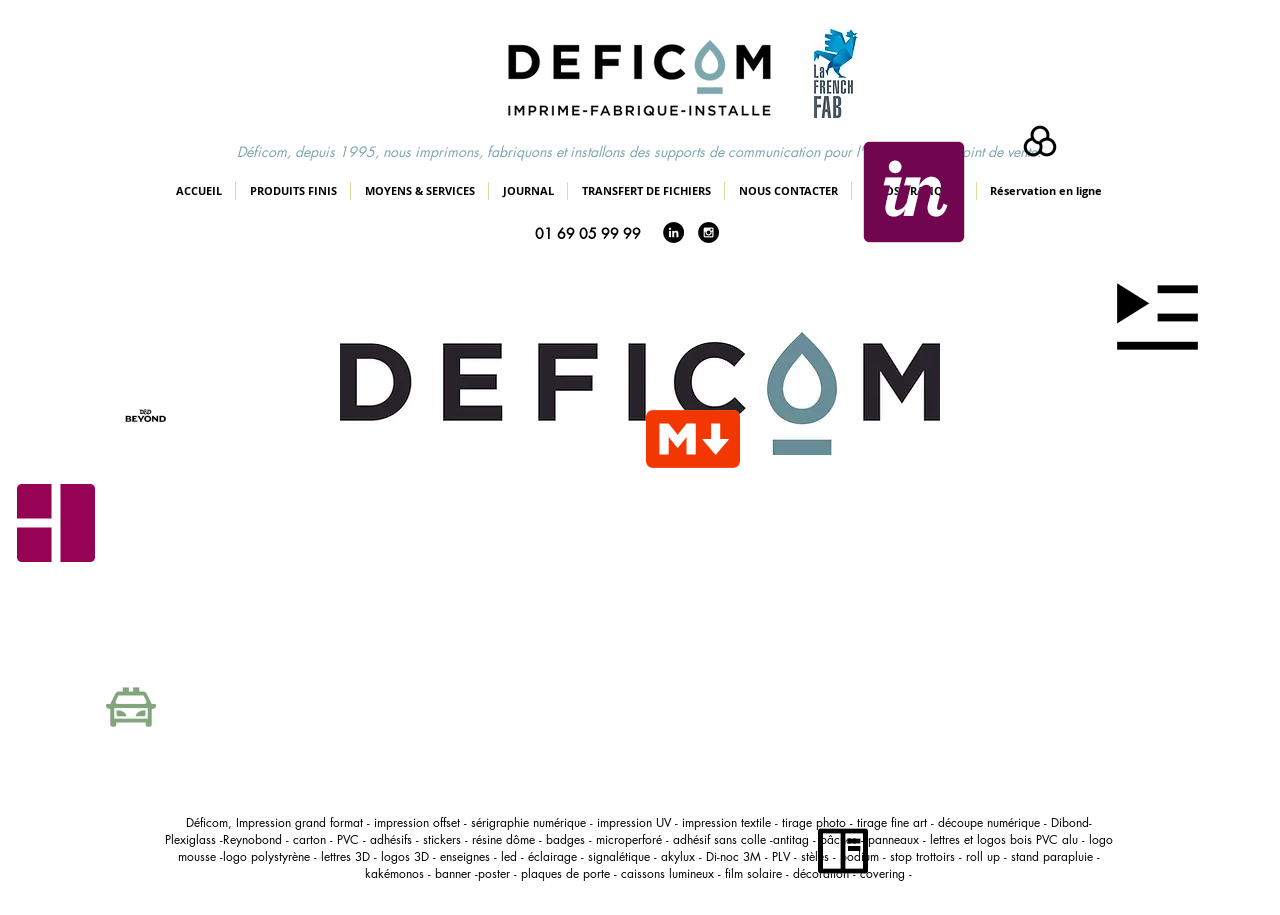  Describe the element at coordinates (131, 706) in the screenshot. I see `locate nearby police stations` at that location.